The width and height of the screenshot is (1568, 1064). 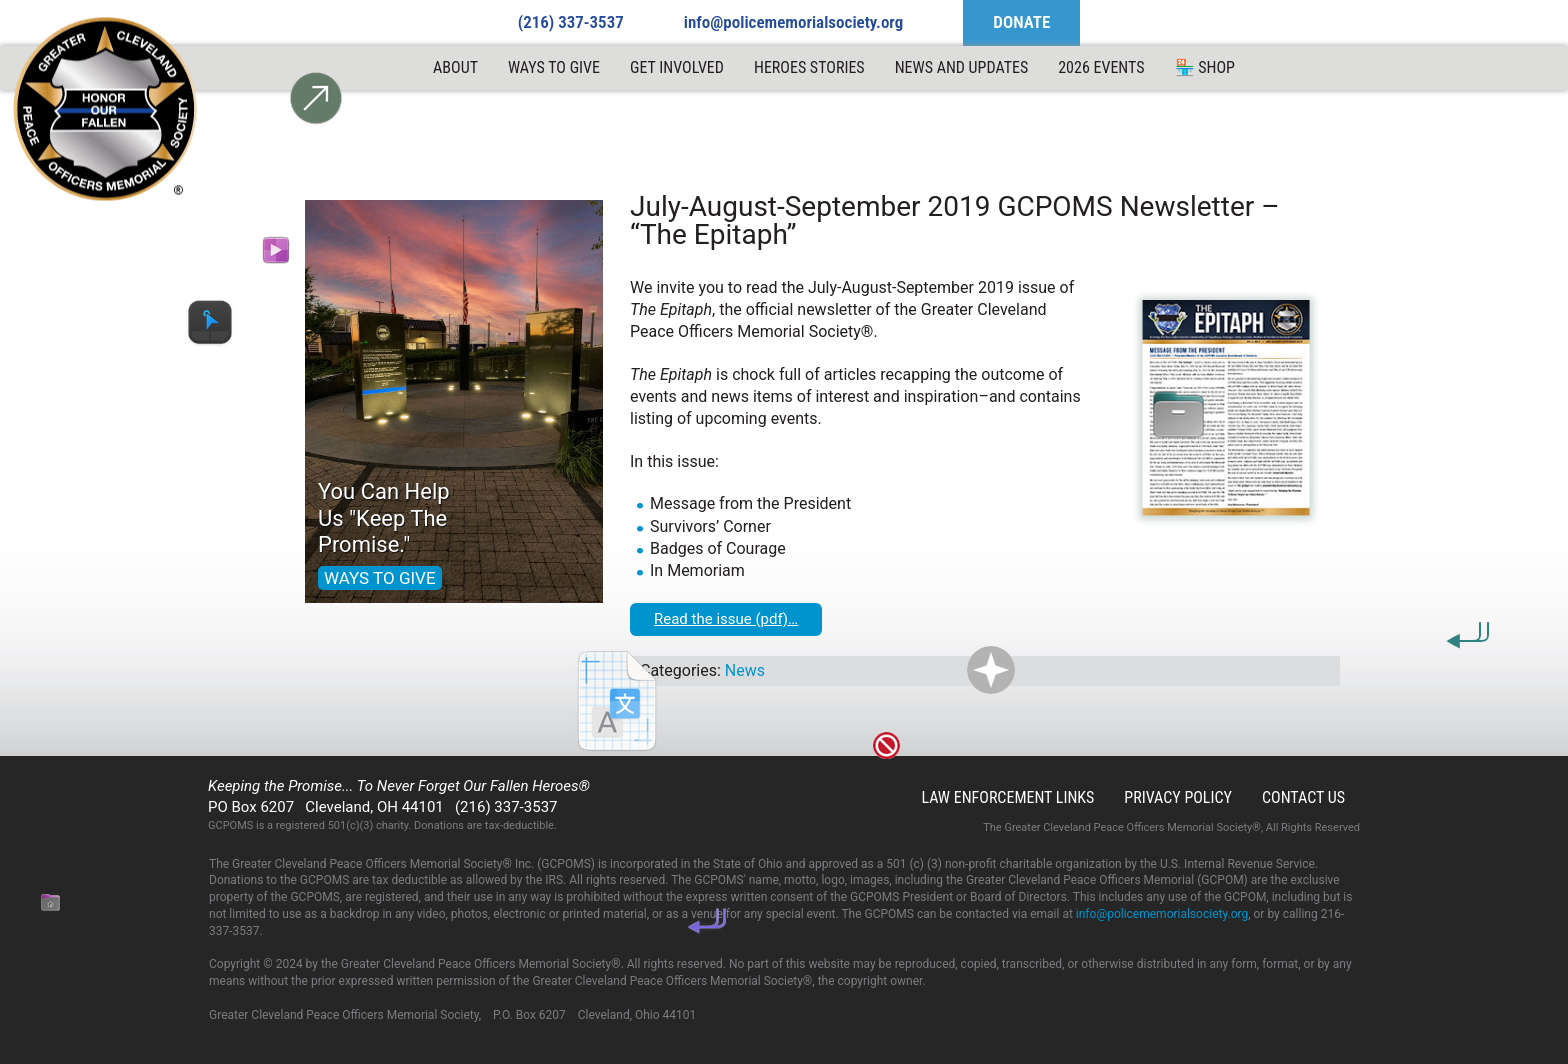 I want to click on open the file manager application, so click(x=1178, y=414).